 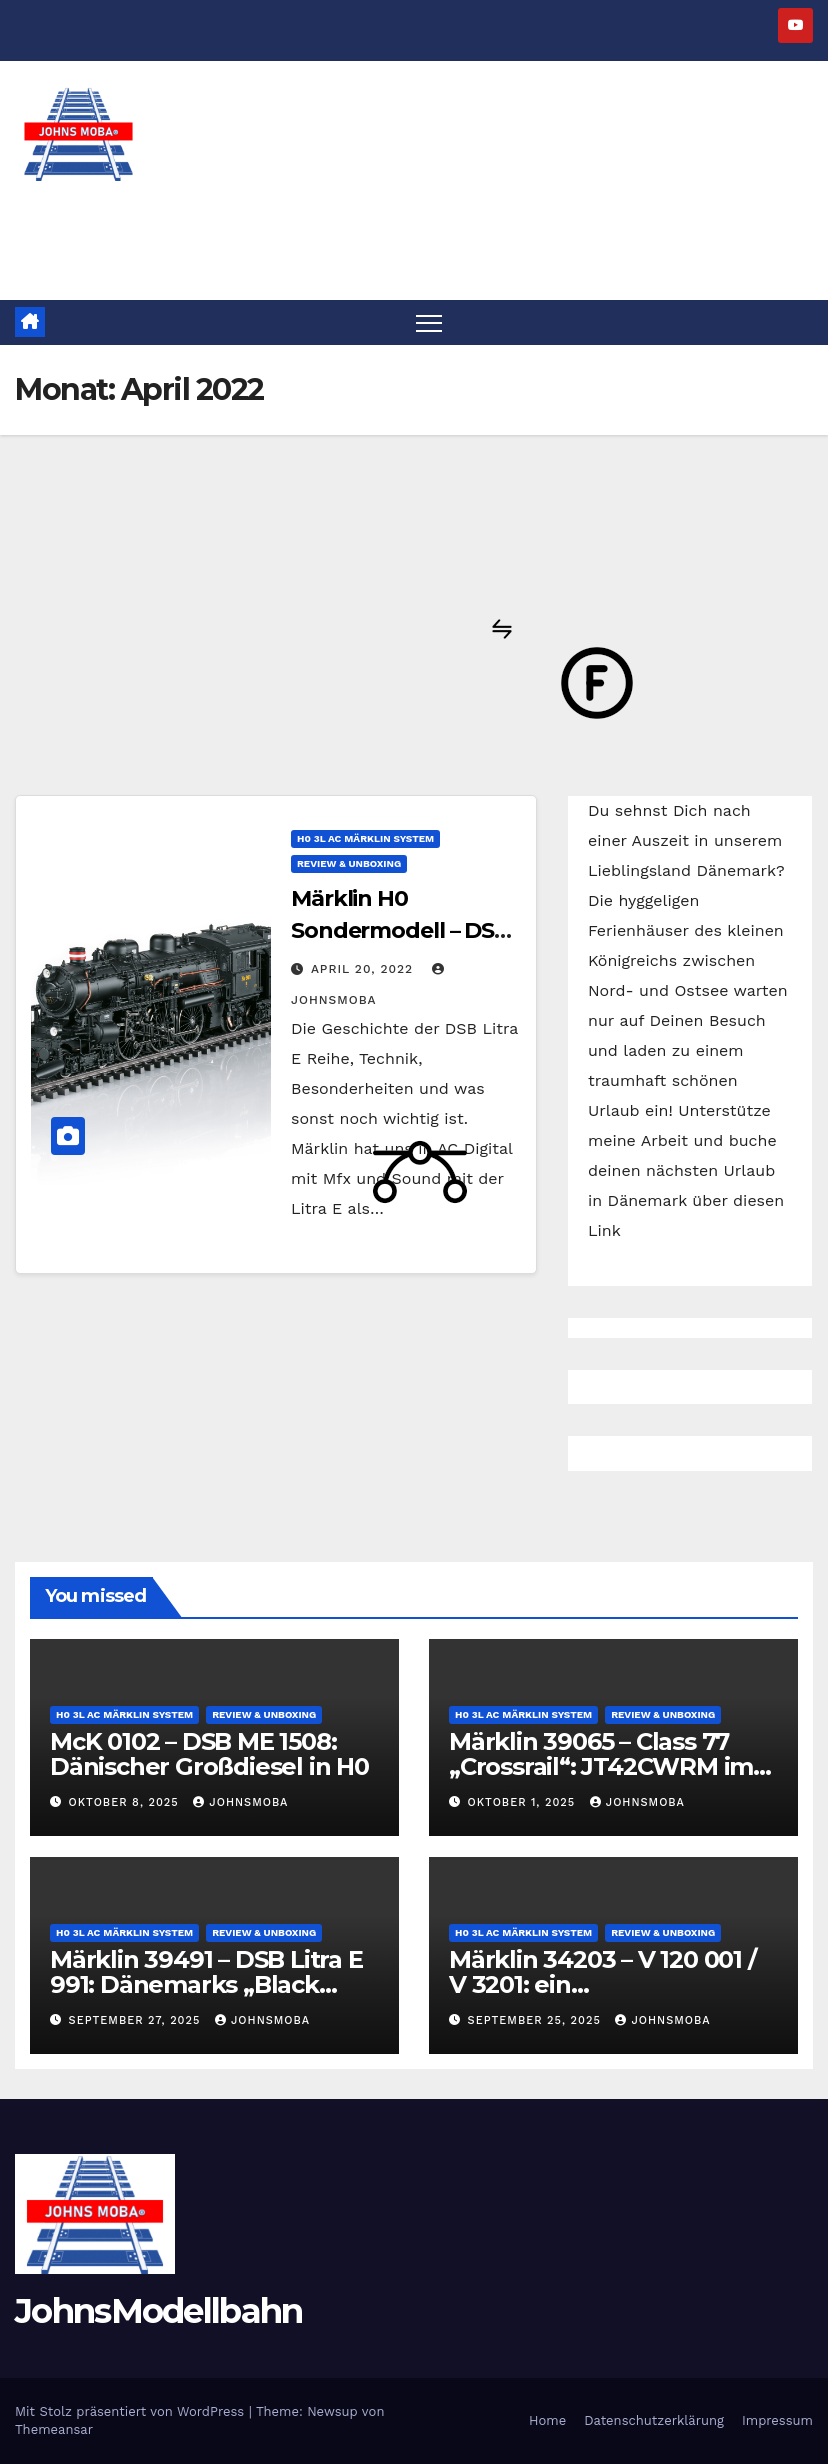 I want to click on facebook shortcut or social sharing, so click(x=597, y=683).